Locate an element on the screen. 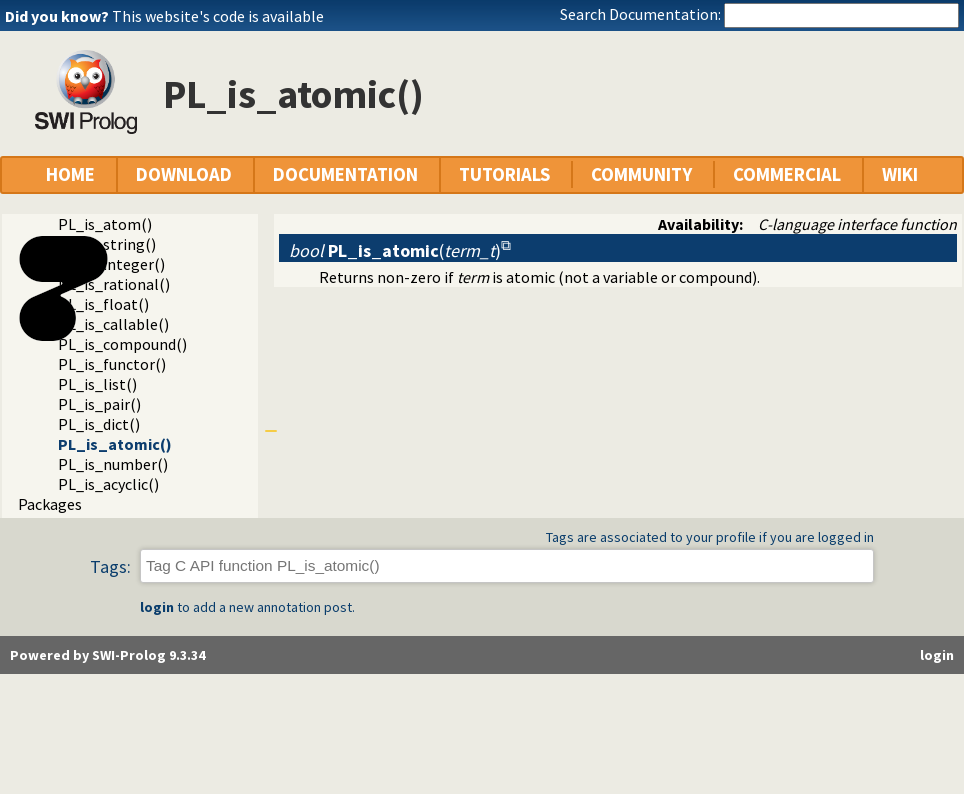 Image resolution: width=964 pixels, height=794 pixels. open HTTPie API client is located at coordinates (63, 288).